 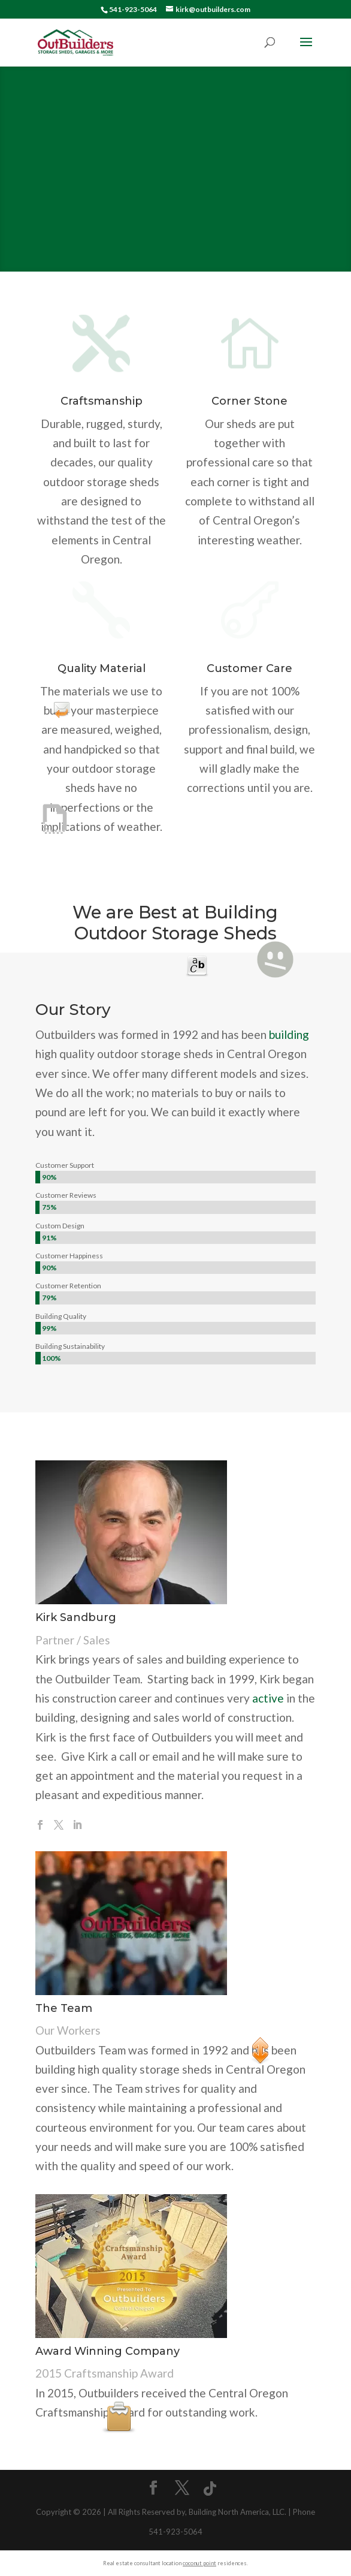 I want to click on reply to the sender of this email, so click(x=61, y=708).